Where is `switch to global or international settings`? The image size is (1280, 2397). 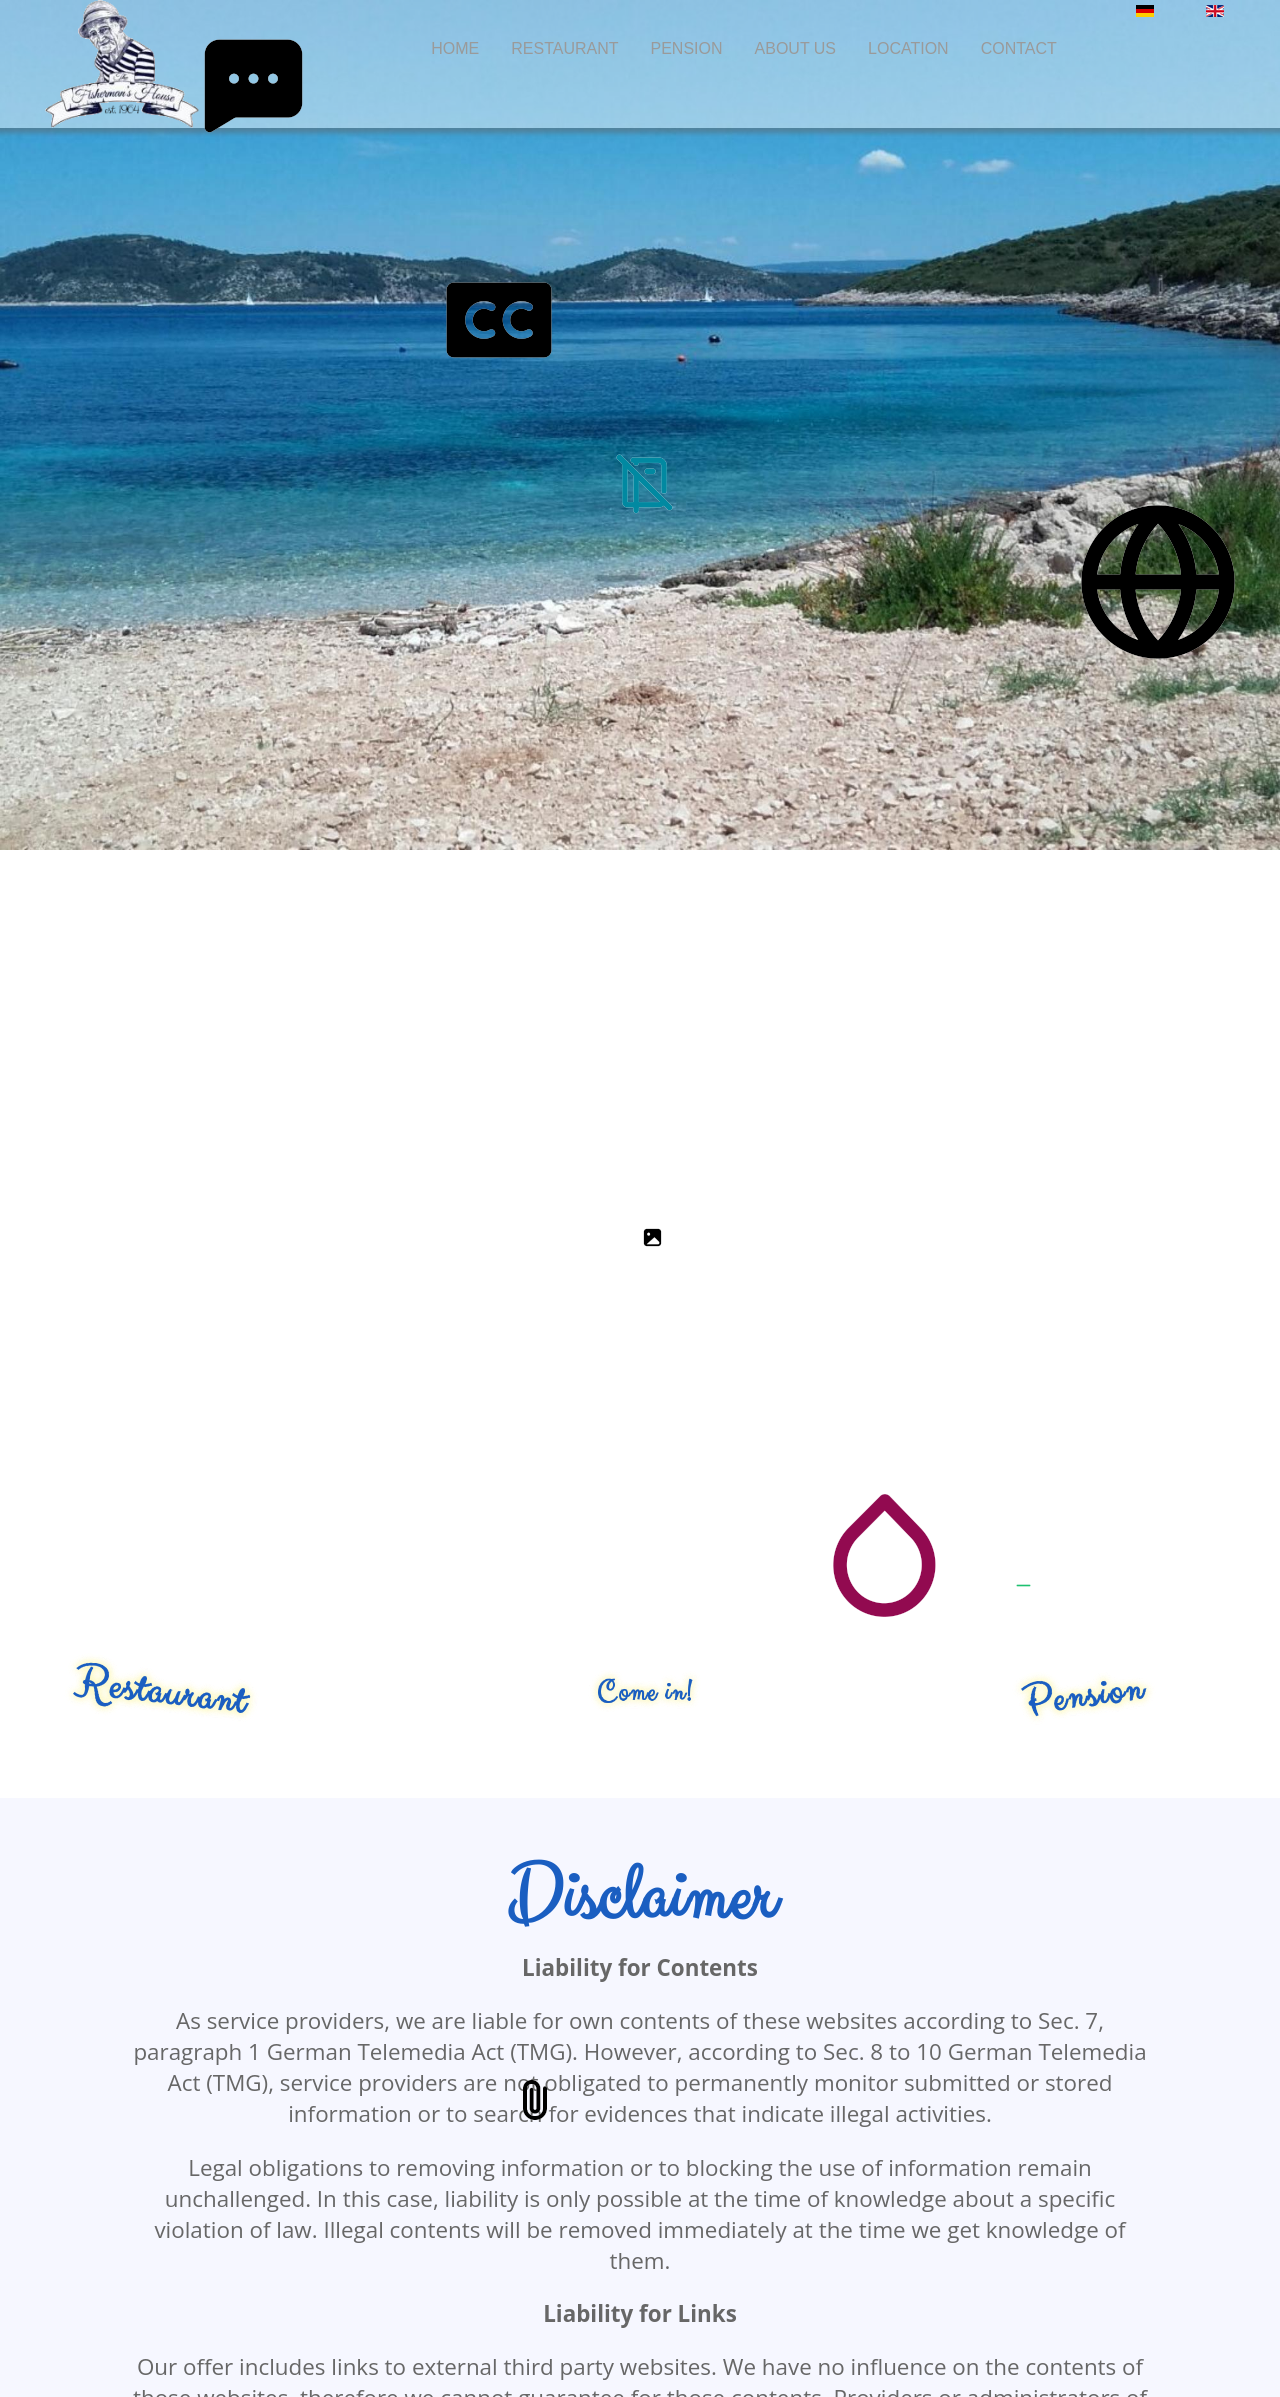 switch to global or international settings is located at coordinates (1158, 582).